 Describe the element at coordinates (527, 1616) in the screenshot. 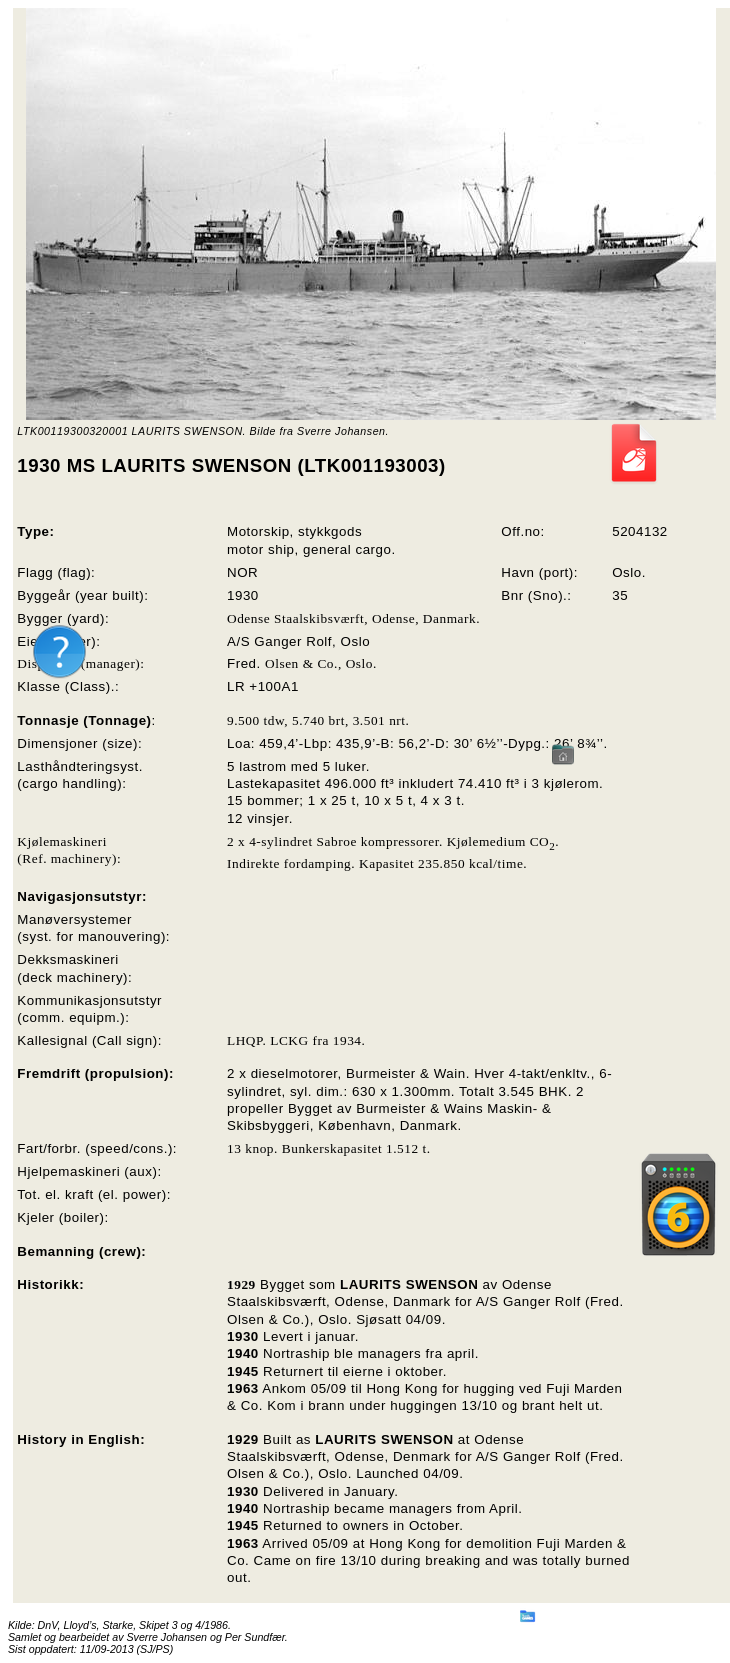

I see `open humble games folder` at that location.